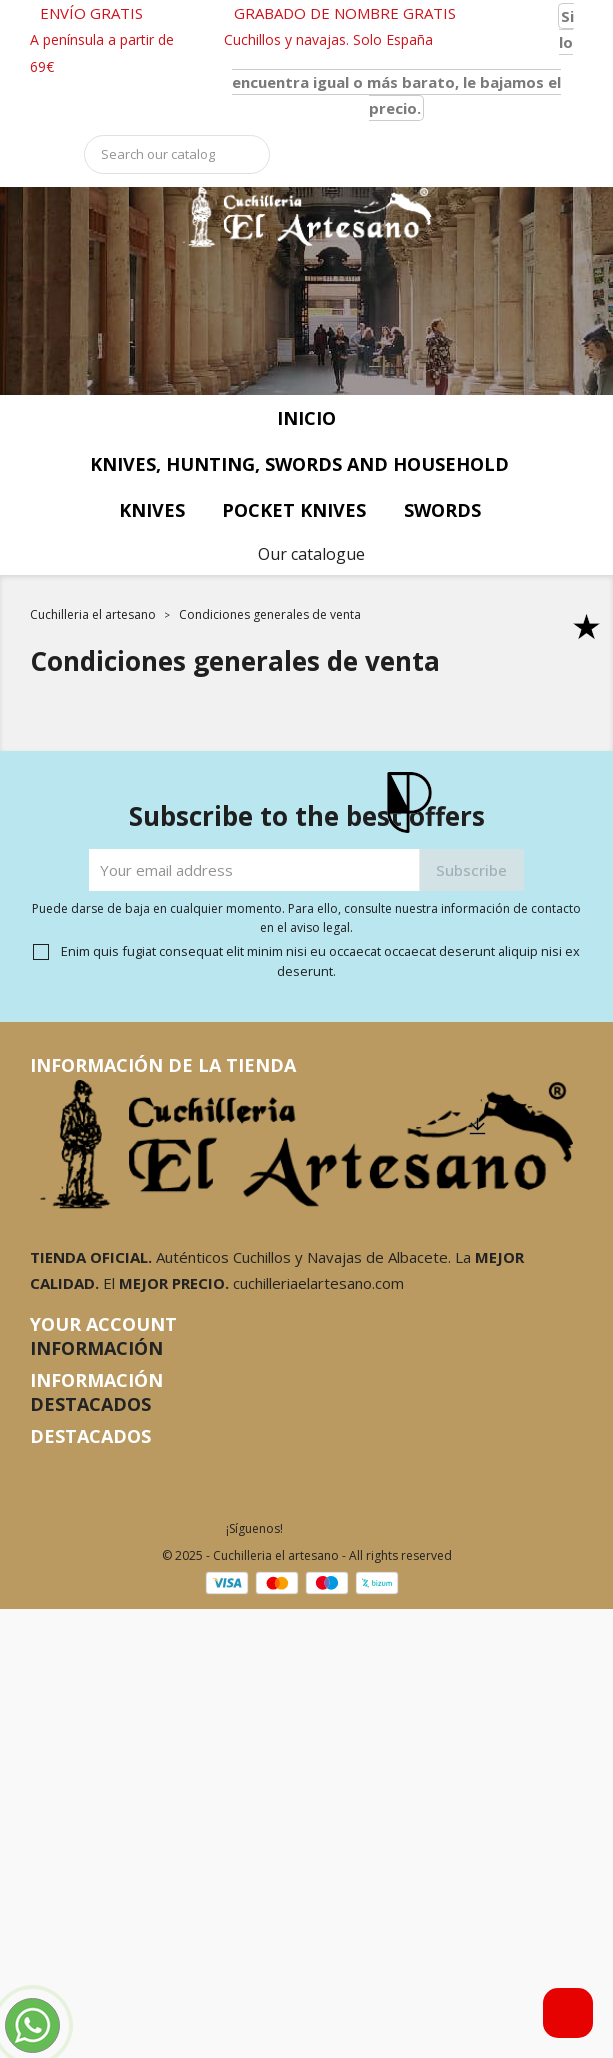 This screenshot has height=2058, width=613. I want to click on download a file or document, so click(477, 1126).